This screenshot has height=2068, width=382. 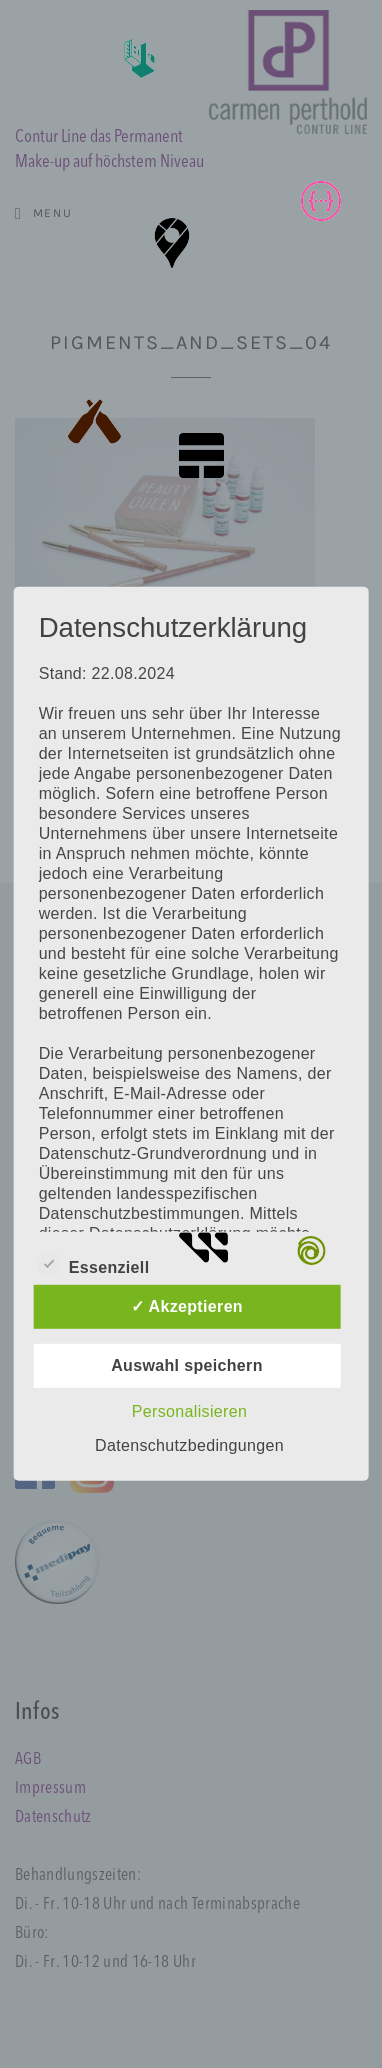 I want to click on open Ubisoft app or game launcher, so click(x=311, y=1250).